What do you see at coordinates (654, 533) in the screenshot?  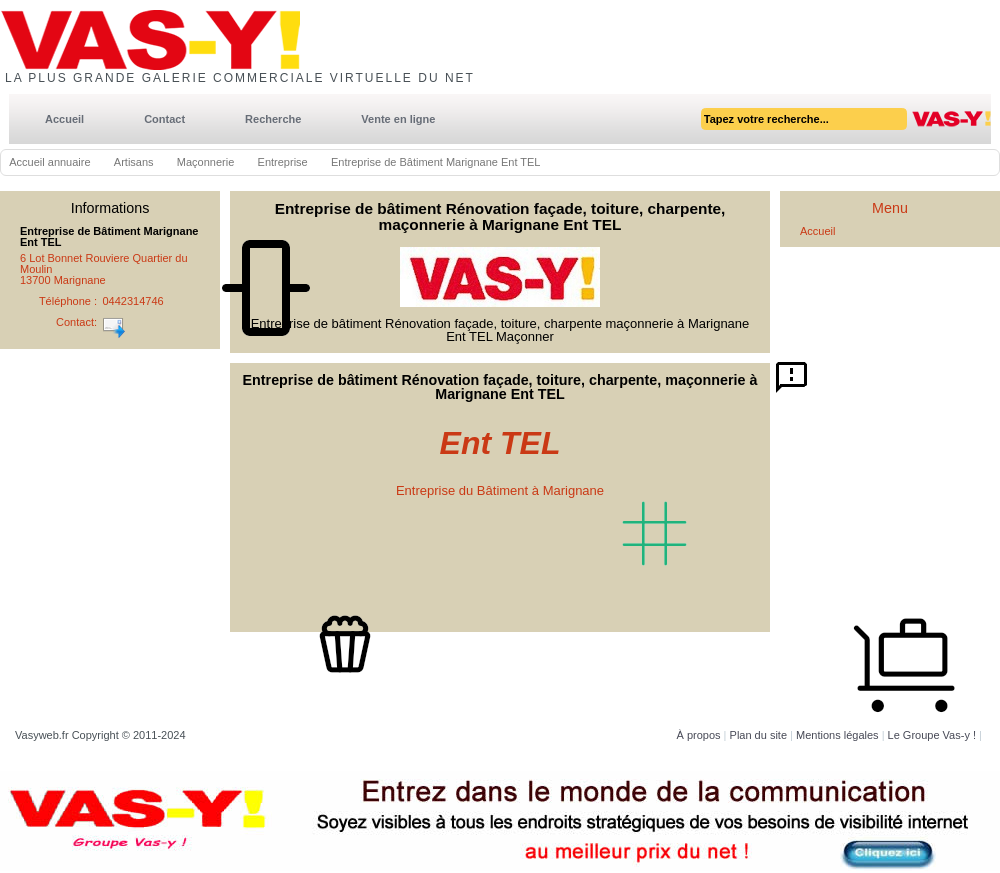 I see `add or view hashtags` at bounding box center [654, 533].